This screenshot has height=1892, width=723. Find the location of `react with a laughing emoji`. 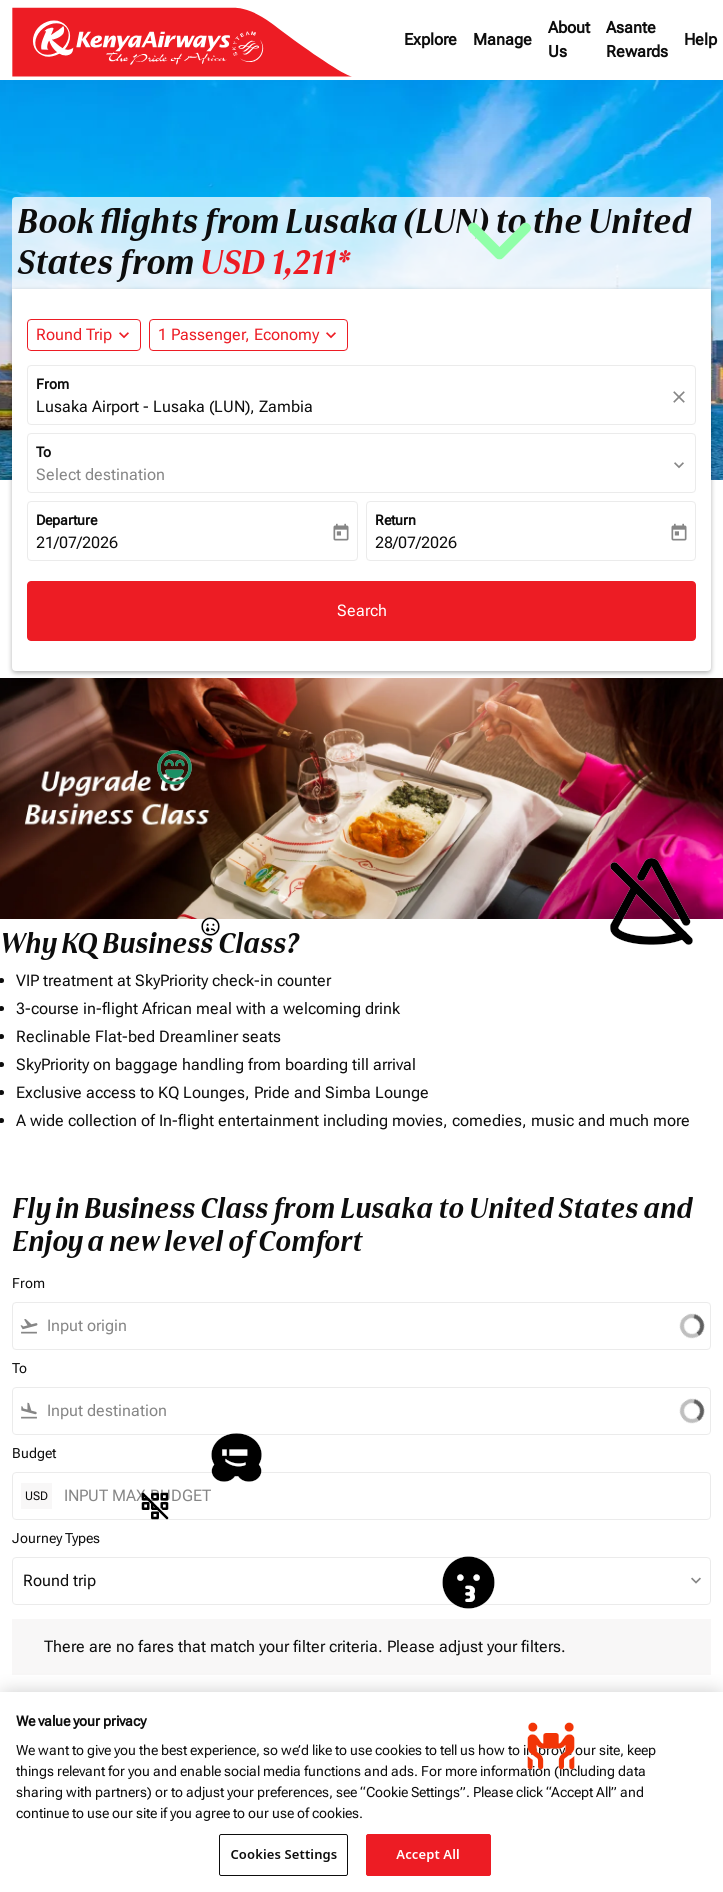

react with a laughing emoji is located at coordinates (174, 767).